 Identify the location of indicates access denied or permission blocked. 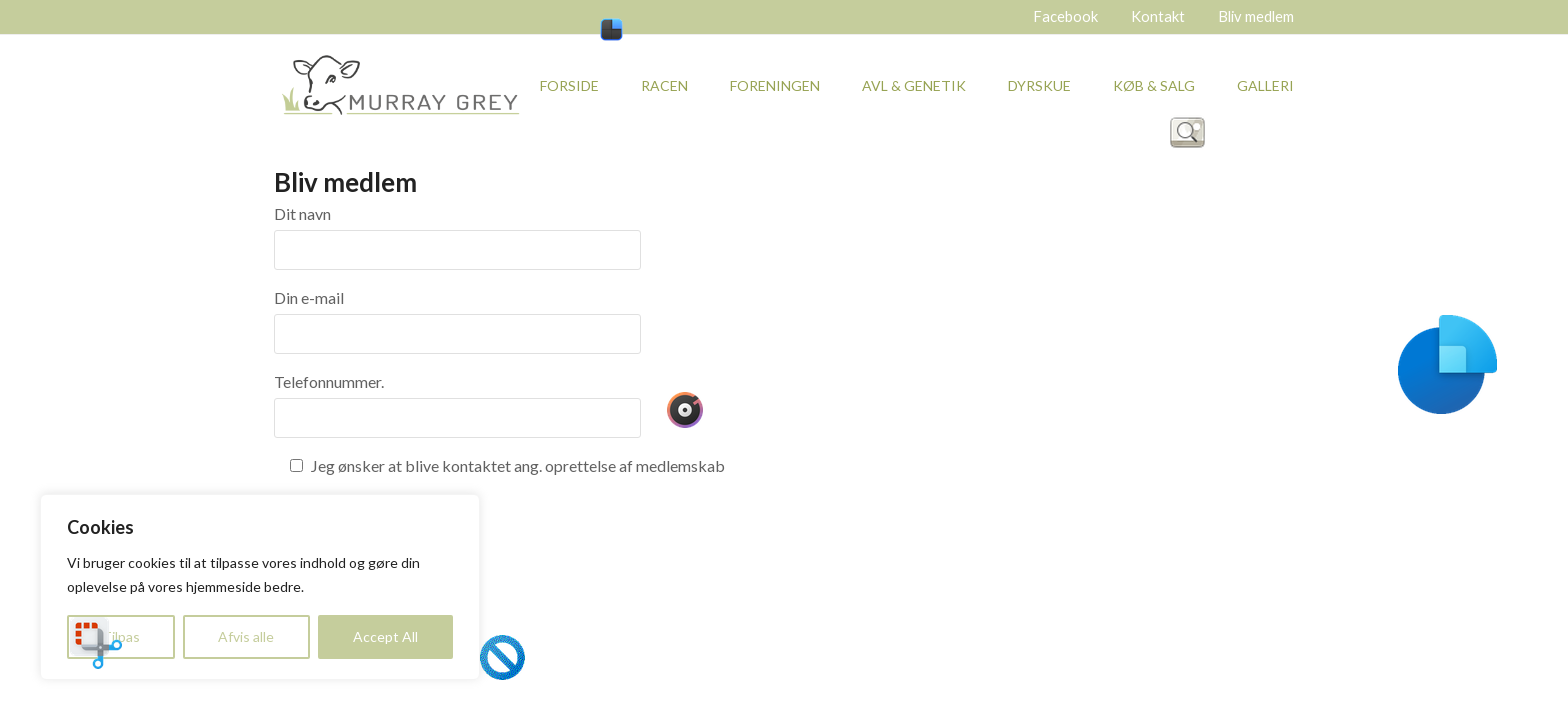
(502, 657).